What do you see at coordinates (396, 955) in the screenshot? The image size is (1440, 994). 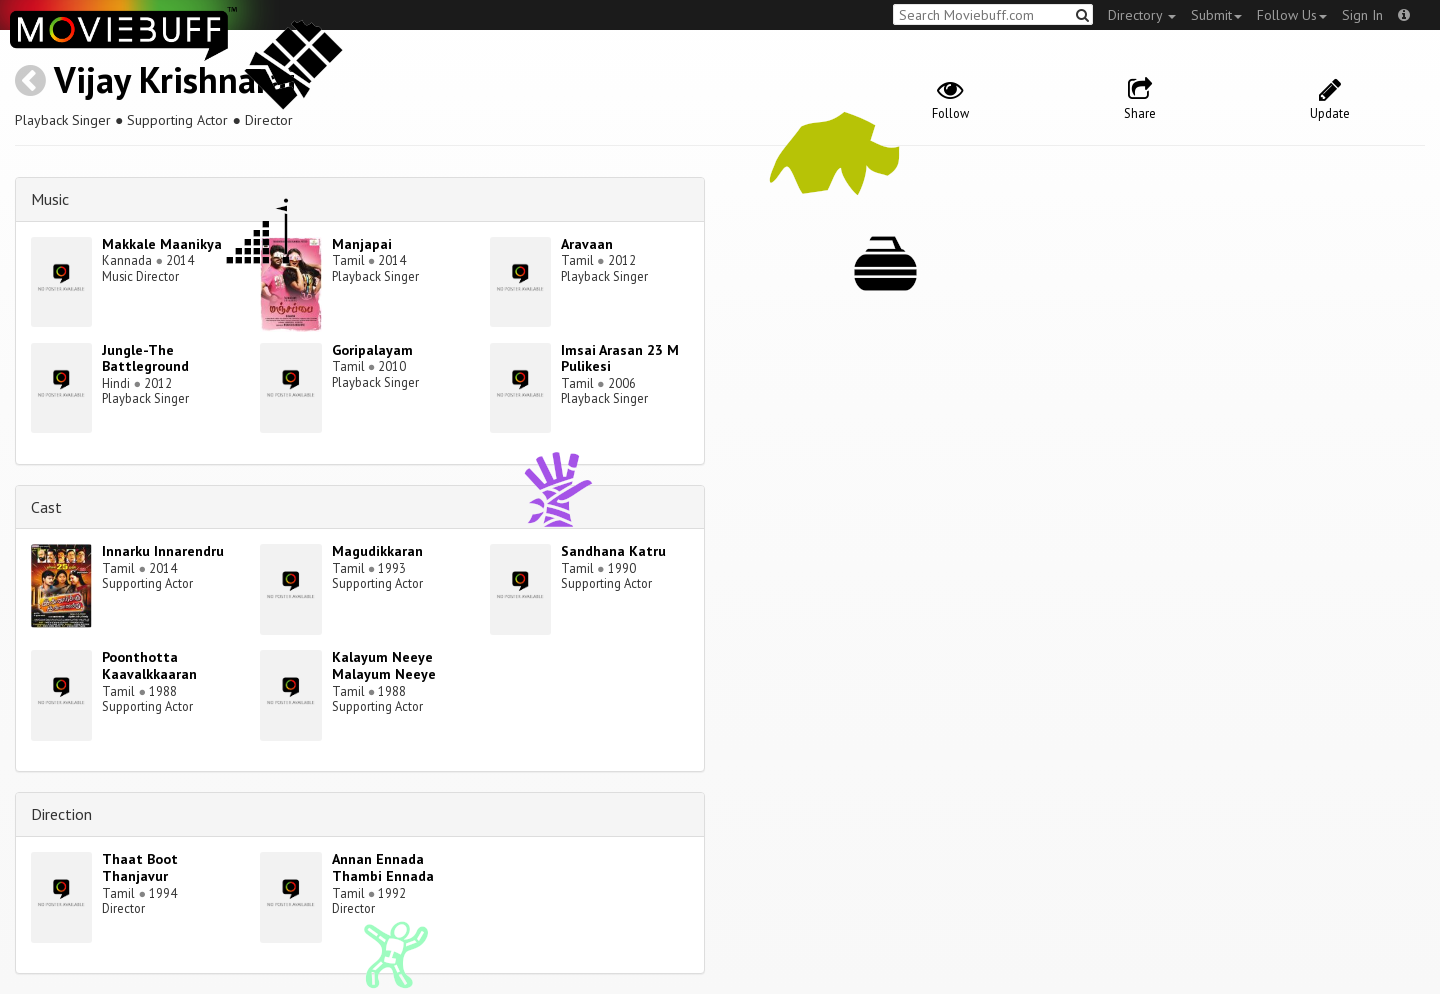 I see `view character anatomy or internal stats` at bounding box center [396, 955].